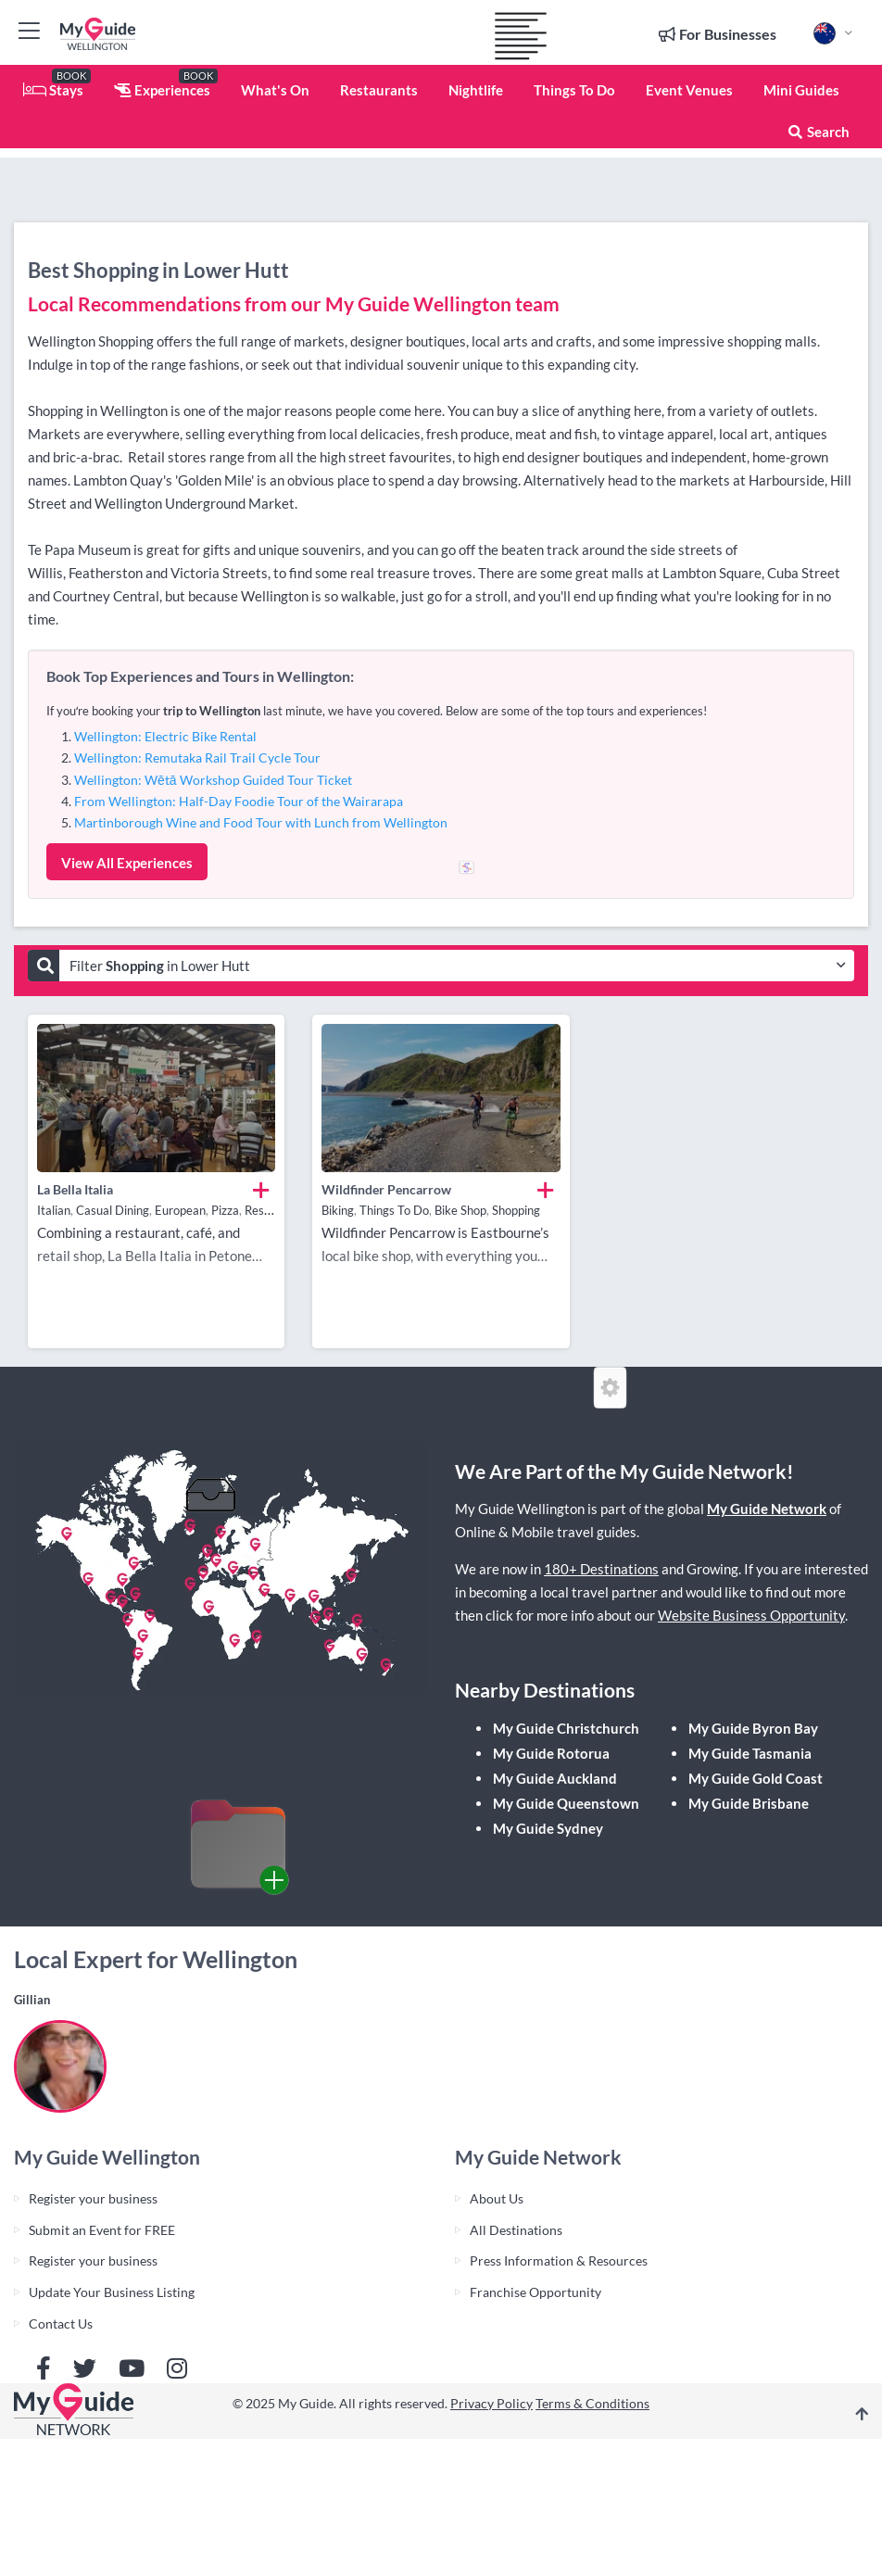 This screenshot has width=882, height=2576. Describe the element at coordinates (238, 1844) in the screenshot. I see `create a new folder` at that location.